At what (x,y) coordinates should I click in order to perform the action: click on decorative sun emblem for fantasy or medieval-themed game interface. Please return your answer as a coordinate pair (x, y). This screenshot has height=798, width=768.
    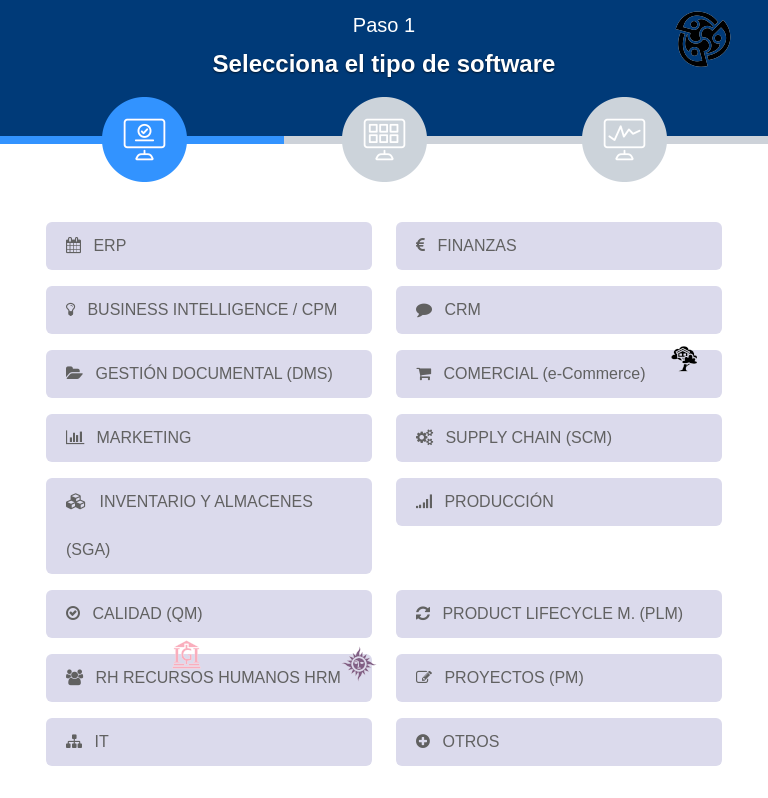
    Looking at the image, I should click on (359, 664).